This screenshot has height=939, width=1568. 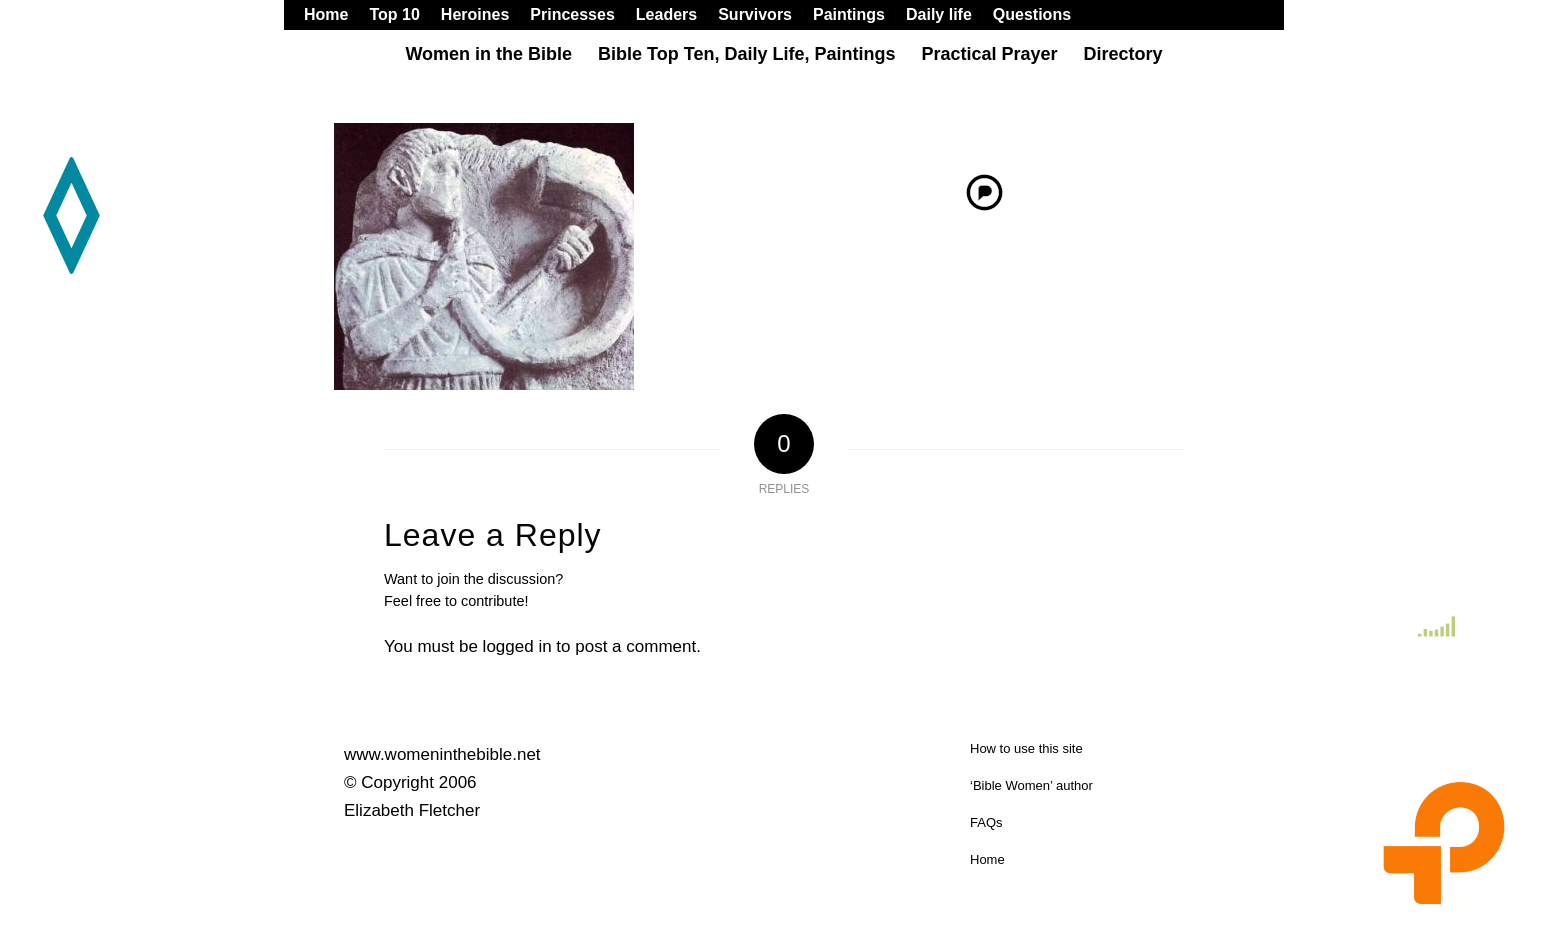 What do you see at coordinates (1444, 843) in the screenshot?
I see `tp-link brand logo` at bounding box center [1444, 843].